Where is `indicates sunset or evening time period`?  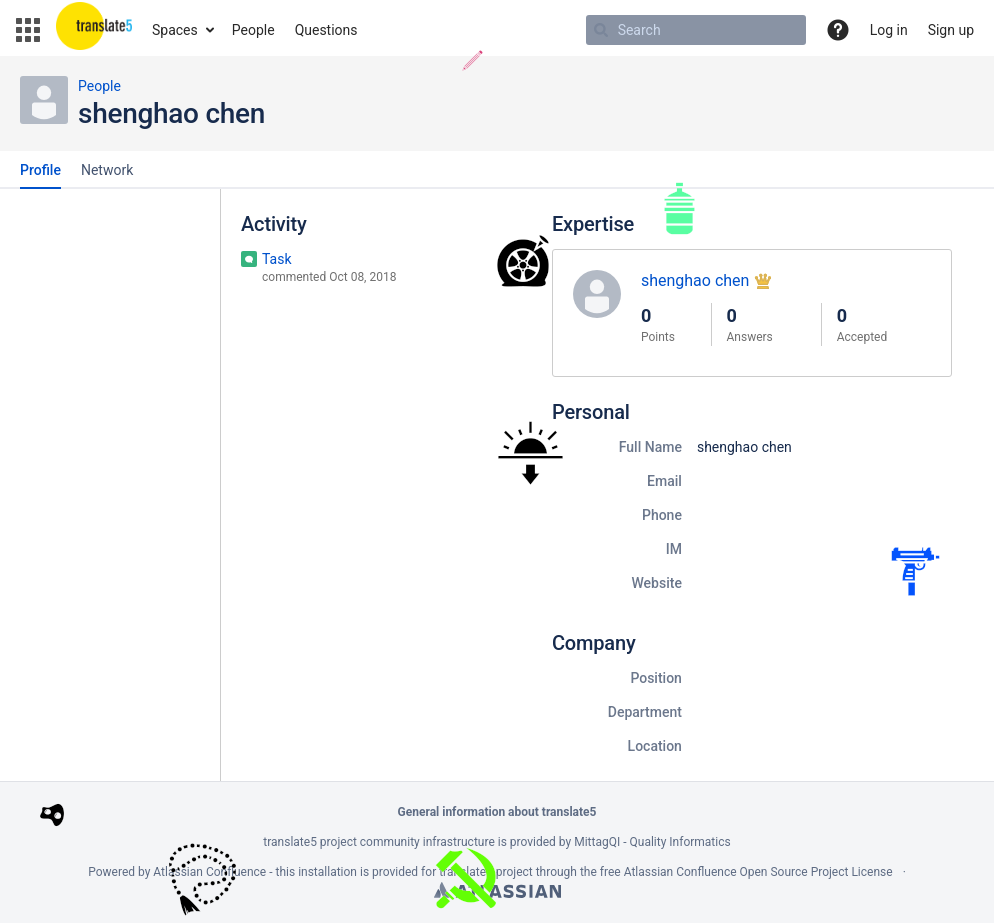 indicates sunset or evening time period is located at coordinates (530, 453).